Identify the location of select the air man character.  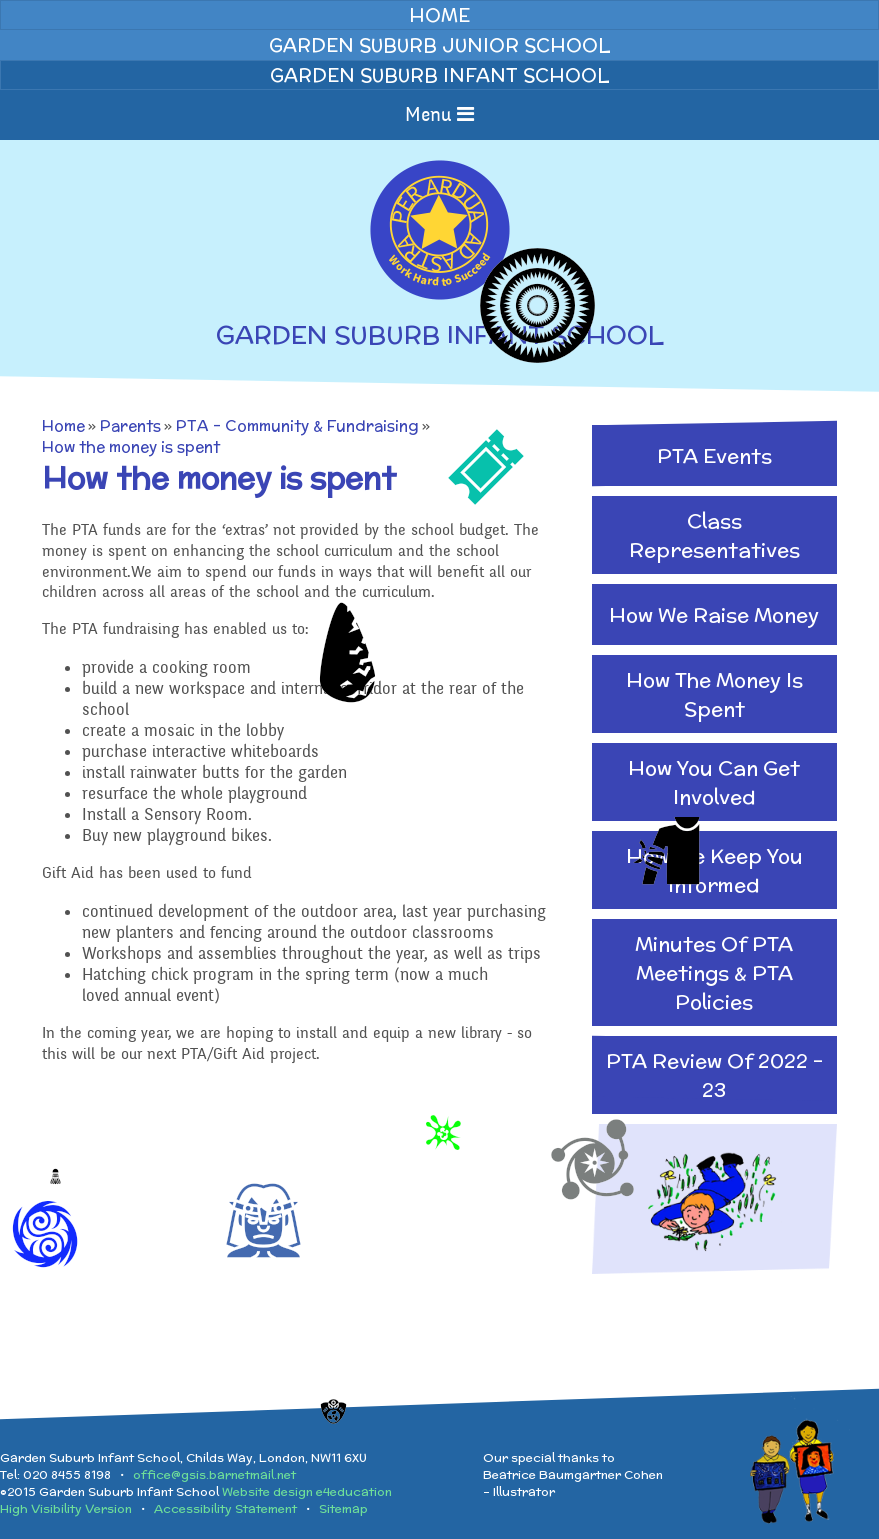
(333, 1411).